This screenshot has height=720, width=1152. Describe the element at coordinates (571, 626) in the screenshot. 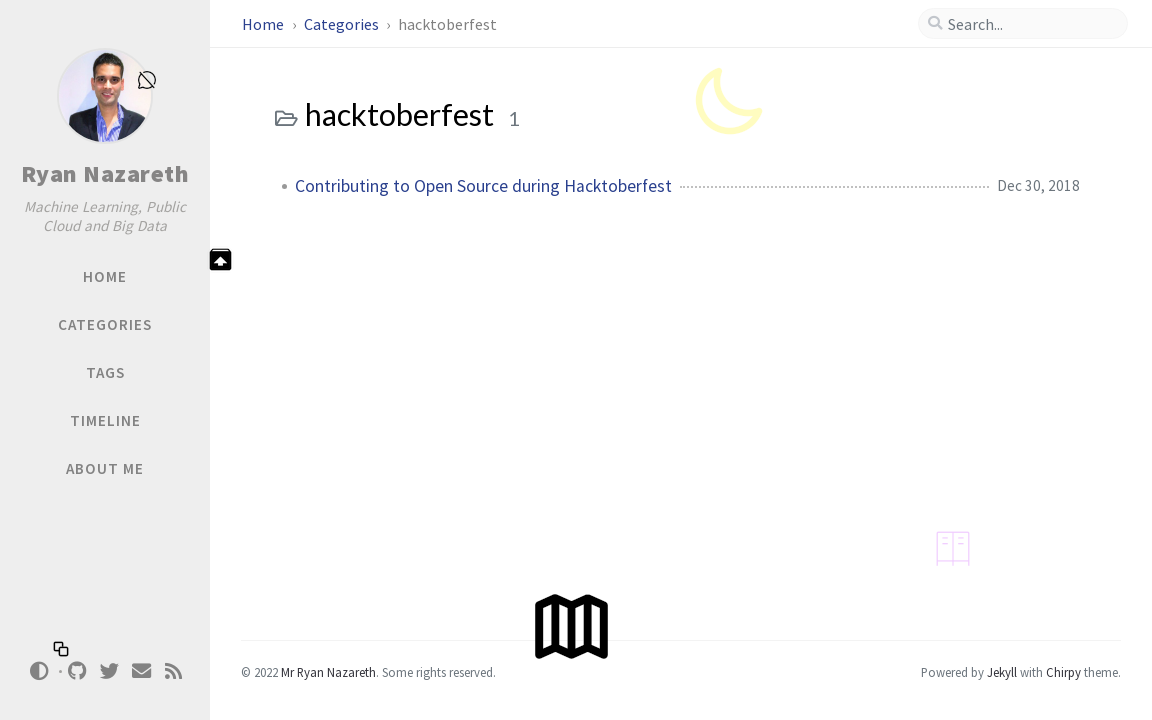

I see `open map view` at that location.